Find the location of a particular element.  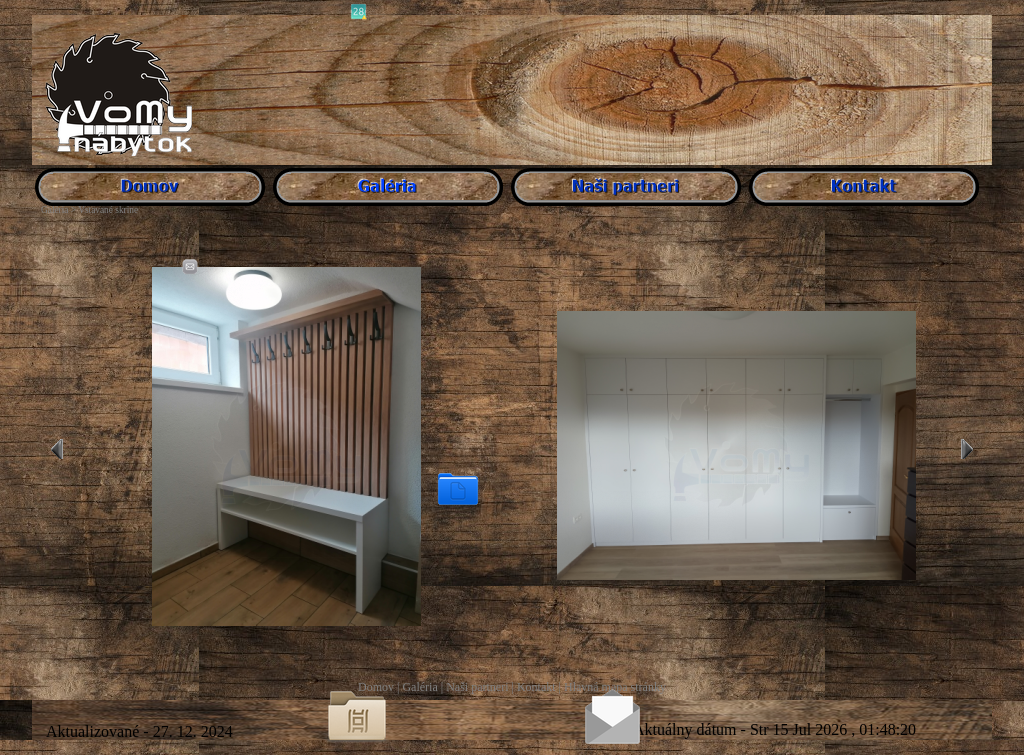

indicates an upcoming appointment or event is located at coordinates (358, 11).